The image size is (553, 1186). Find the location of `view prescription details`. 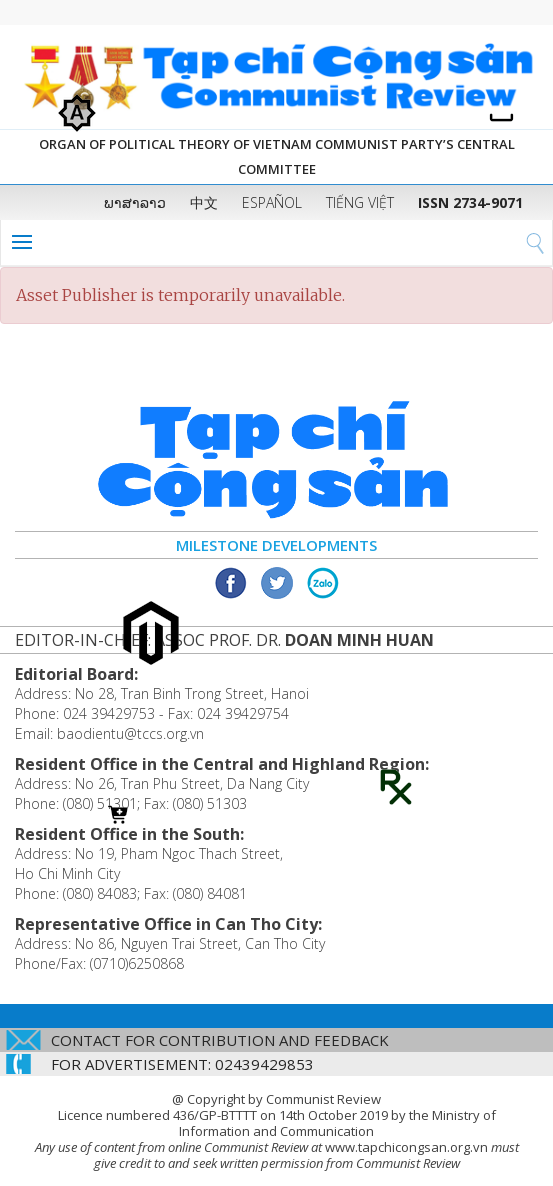

view prescription details is located at coordinates (396, 787).